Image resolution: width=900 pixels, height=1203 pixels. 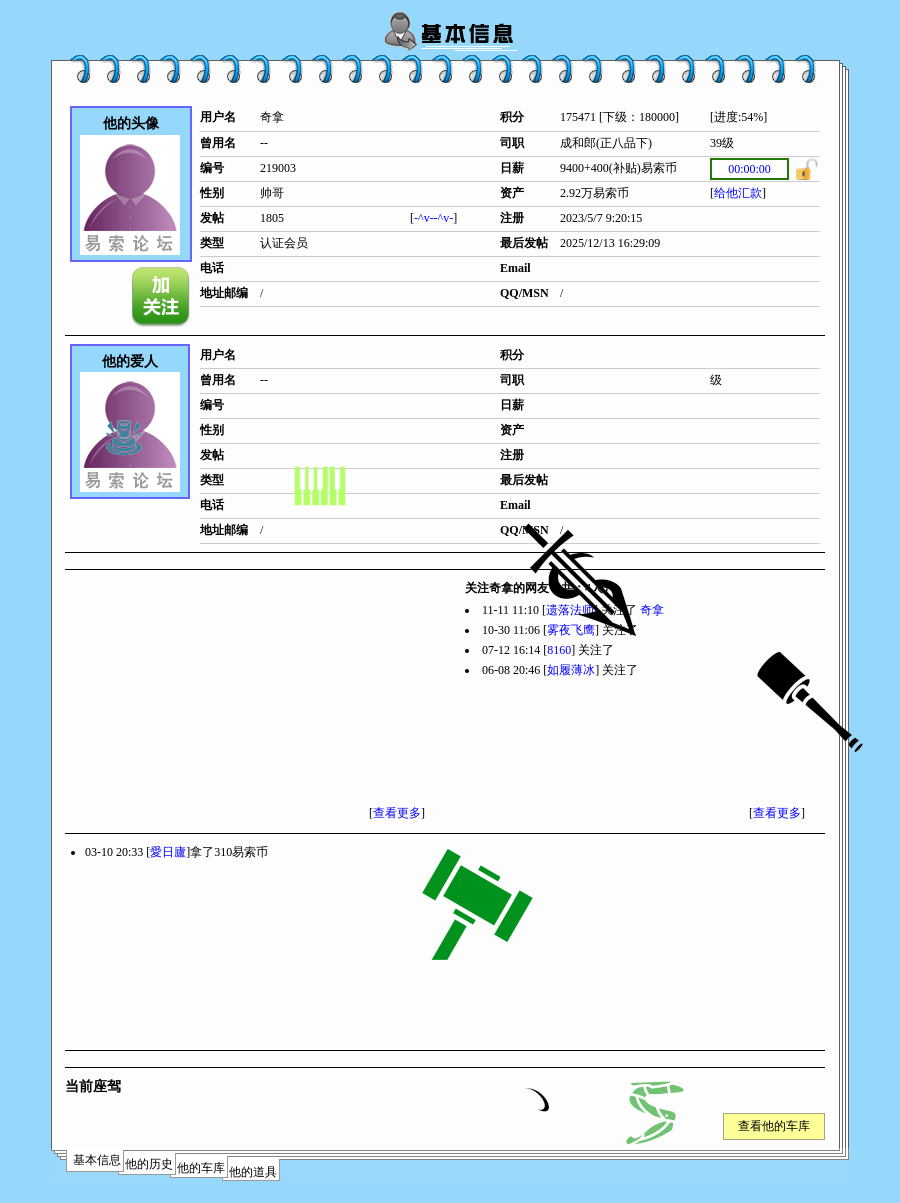 What do you see at coordinates (477, 903) in the screenshot?
I see `access legal or court-related features` at bounding box center [477, 903].